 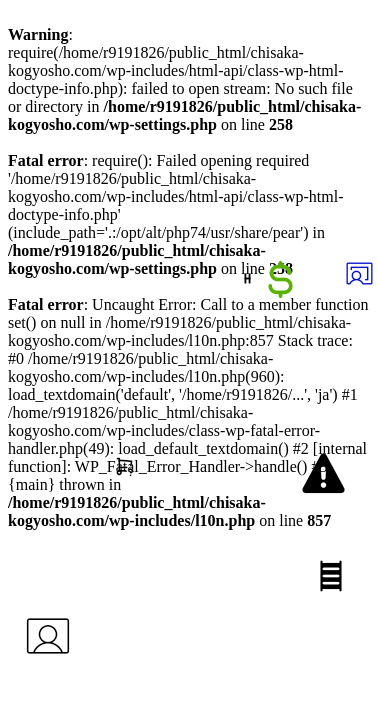 What do you see at coordinates (124, 466) in the screenshot?
I see `get help with your shopping cart` at bounding box center [124, 466].